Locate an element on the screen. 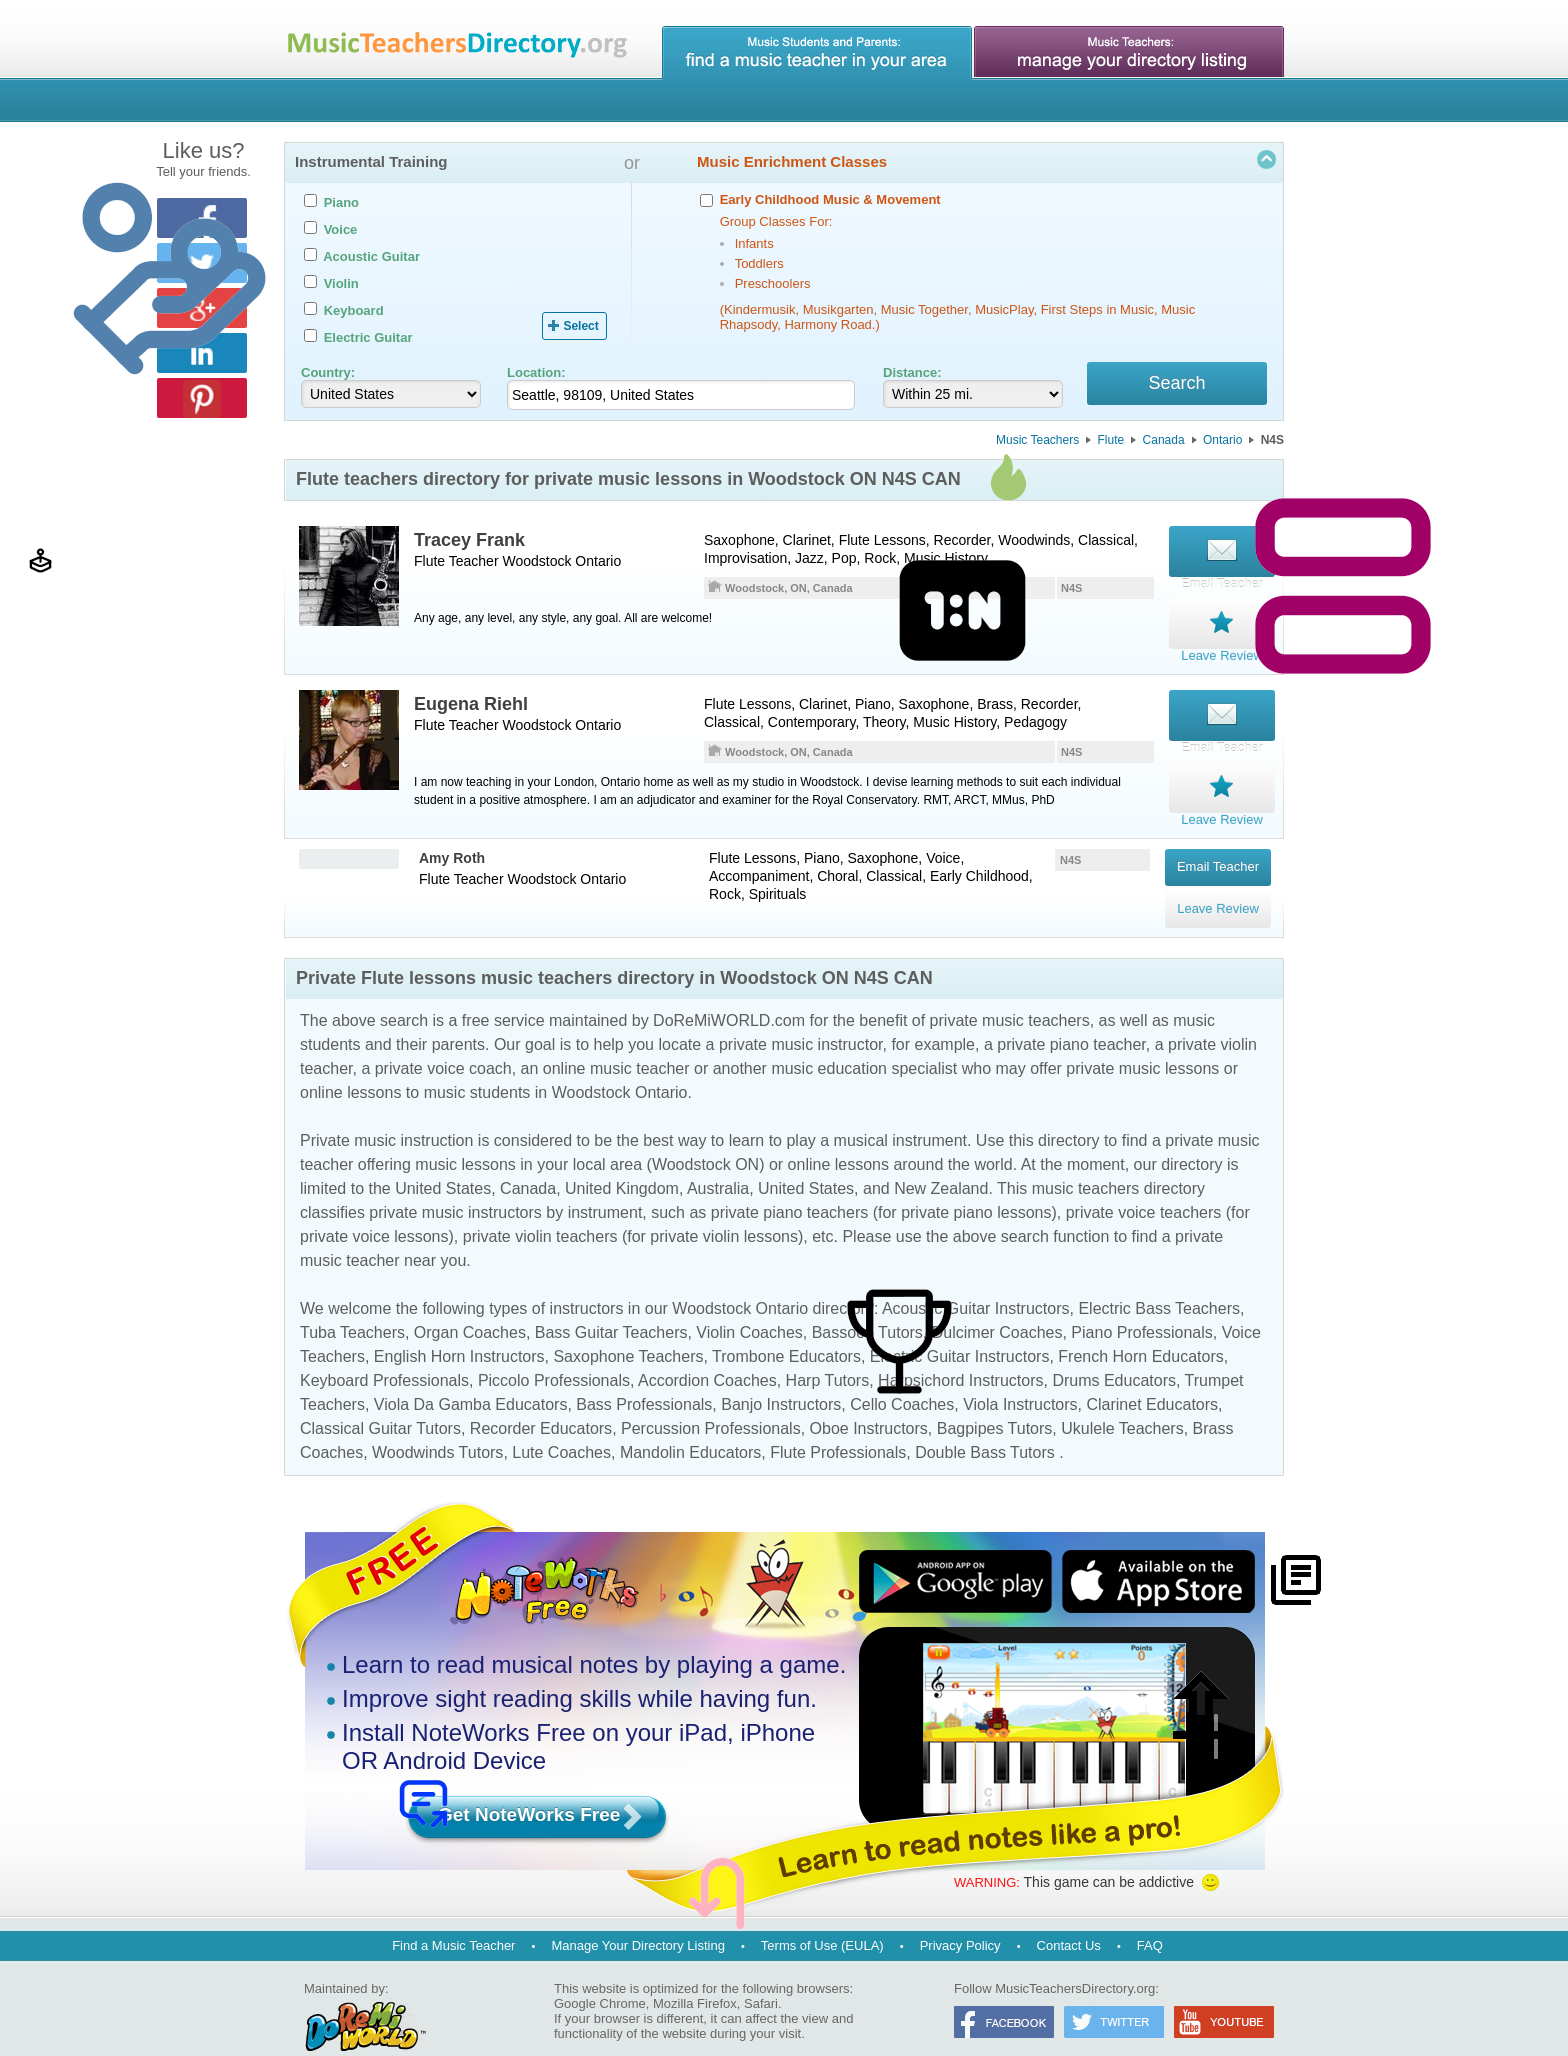  upload a file from your device is located at coordinates (1201, 1707).